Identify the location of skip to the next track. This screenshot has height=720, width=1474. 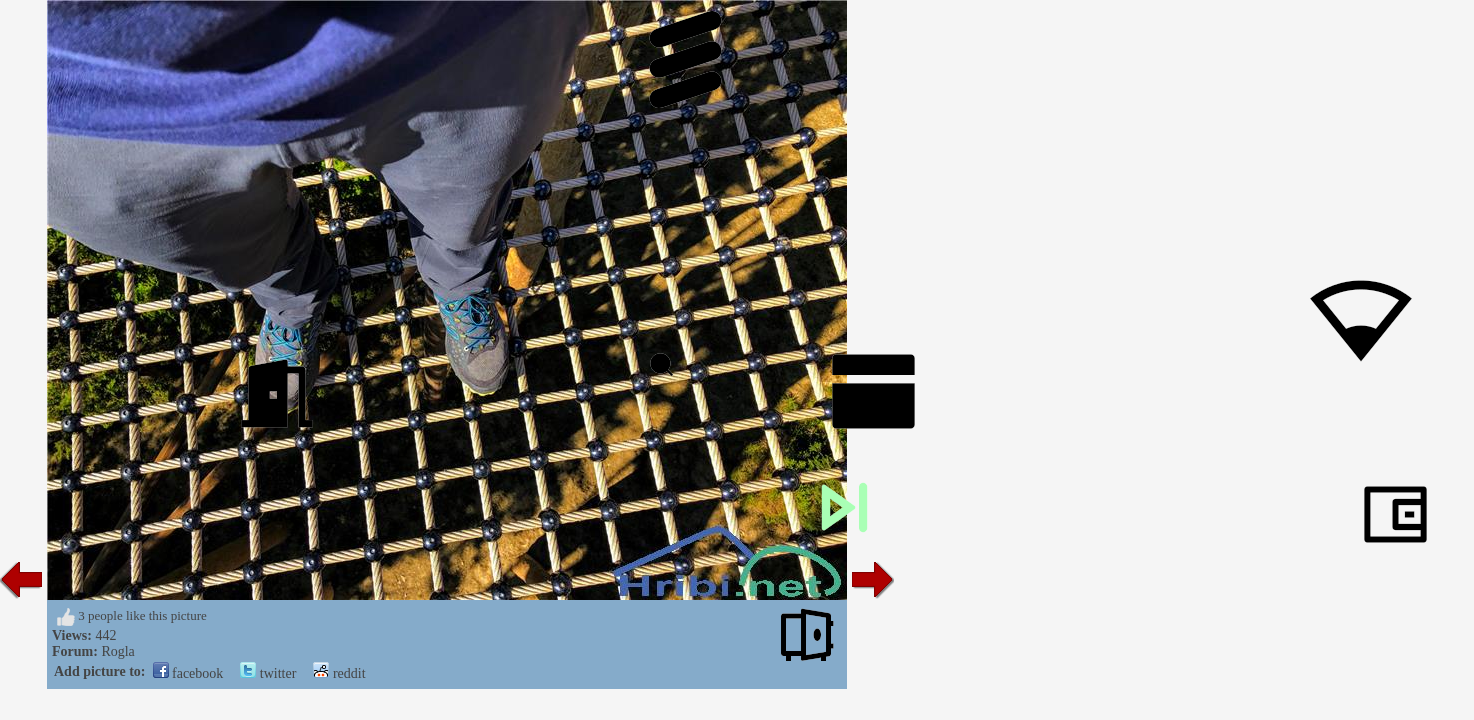
(842, 507).